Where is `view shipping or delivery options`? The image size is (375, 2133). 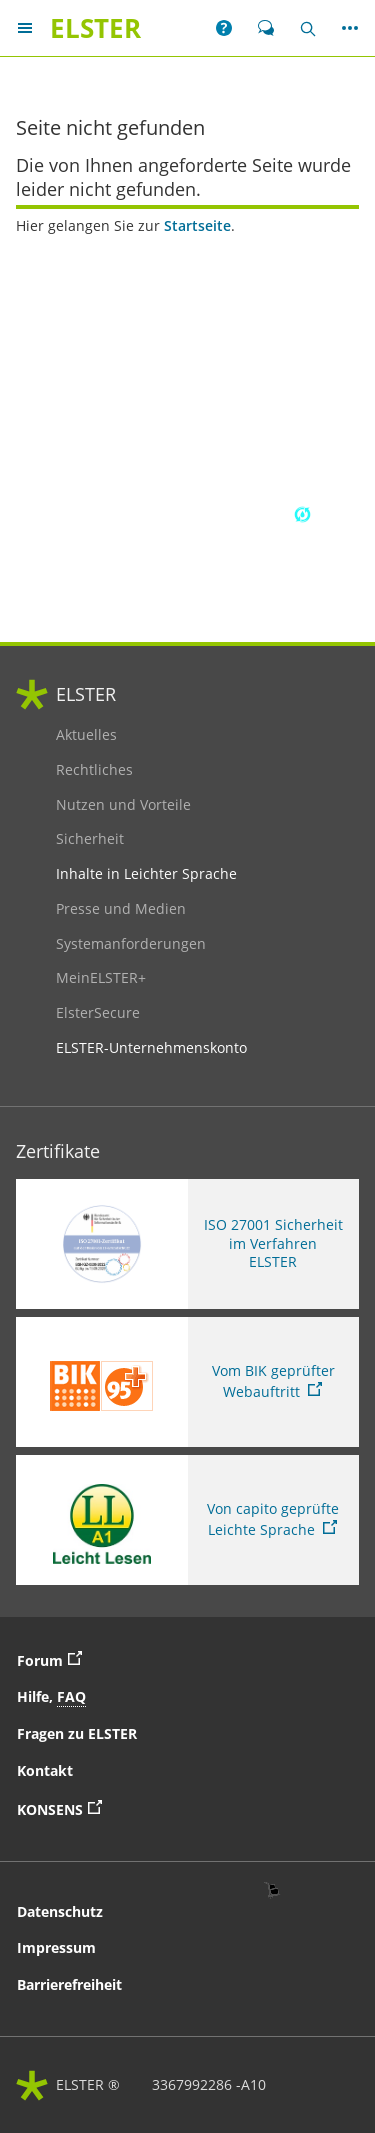
view shipping or delivery options is located at coordinates (272, 1889).